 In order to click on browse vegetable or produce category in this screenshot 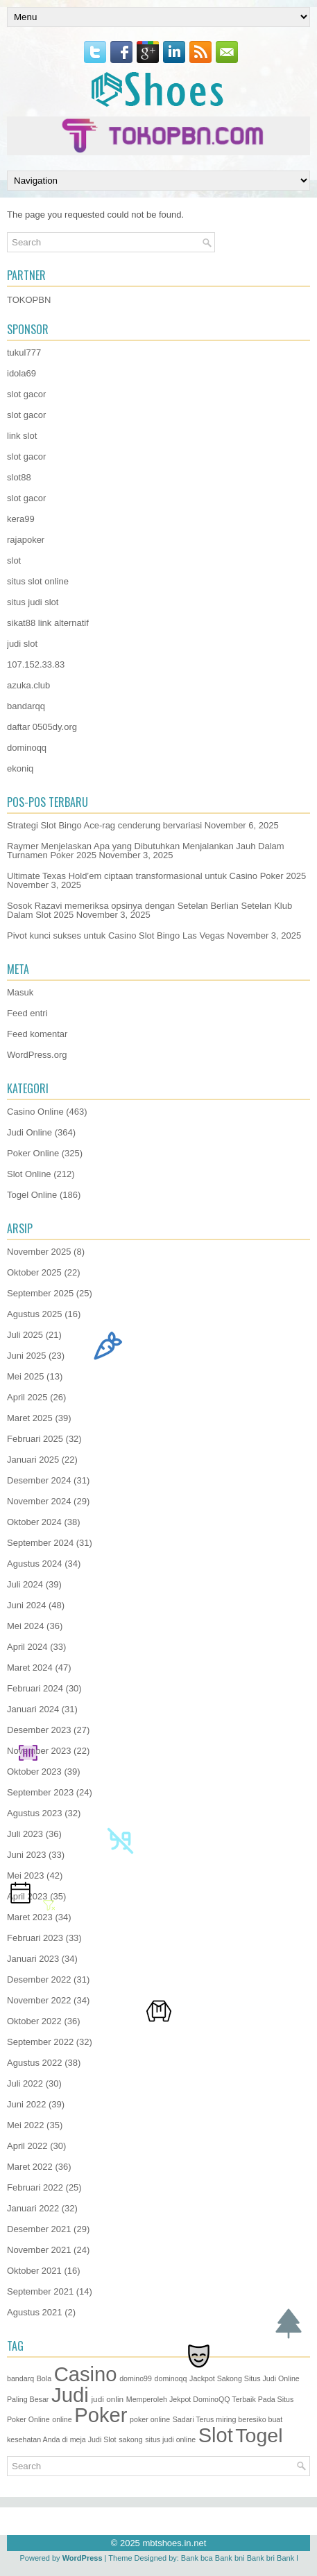, I will do `click(108, 1346)`.